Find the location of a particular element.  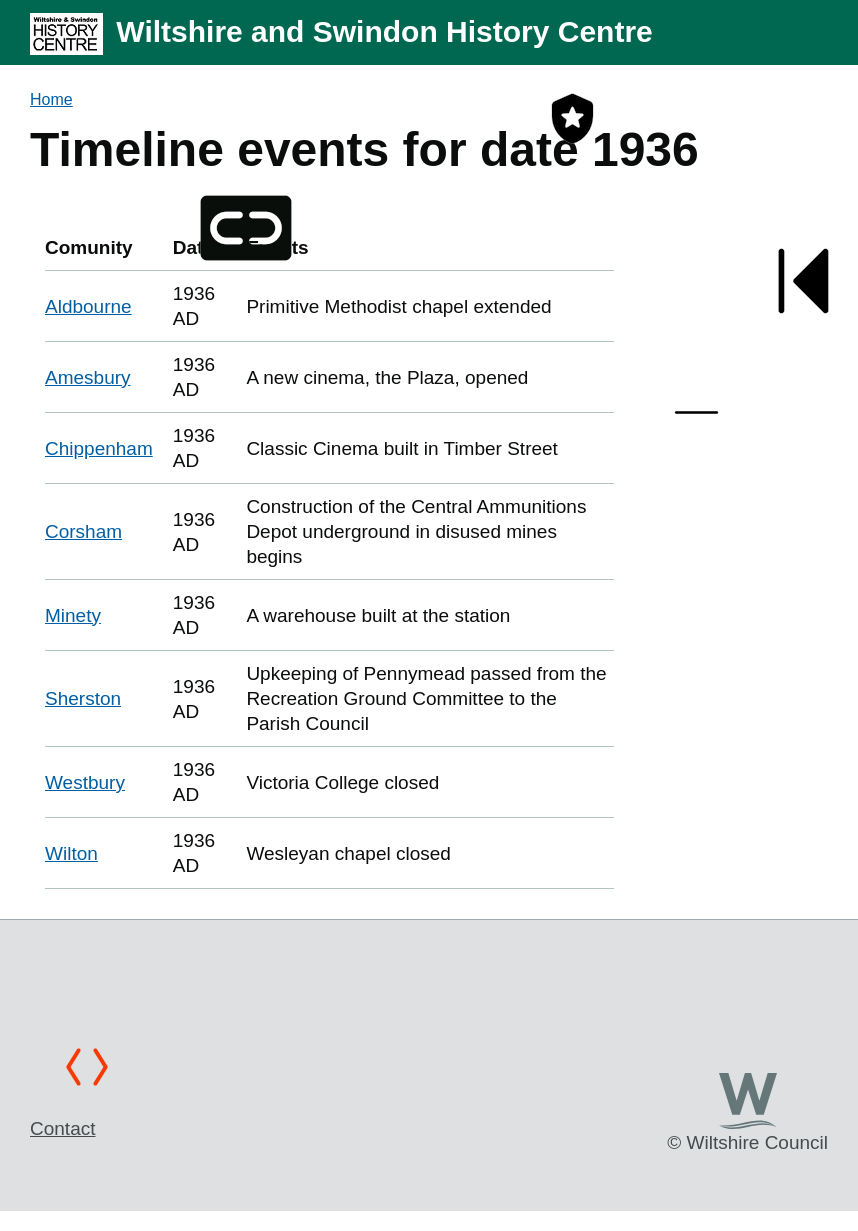

access local police or emergency services is located at coordinates (572, 118).